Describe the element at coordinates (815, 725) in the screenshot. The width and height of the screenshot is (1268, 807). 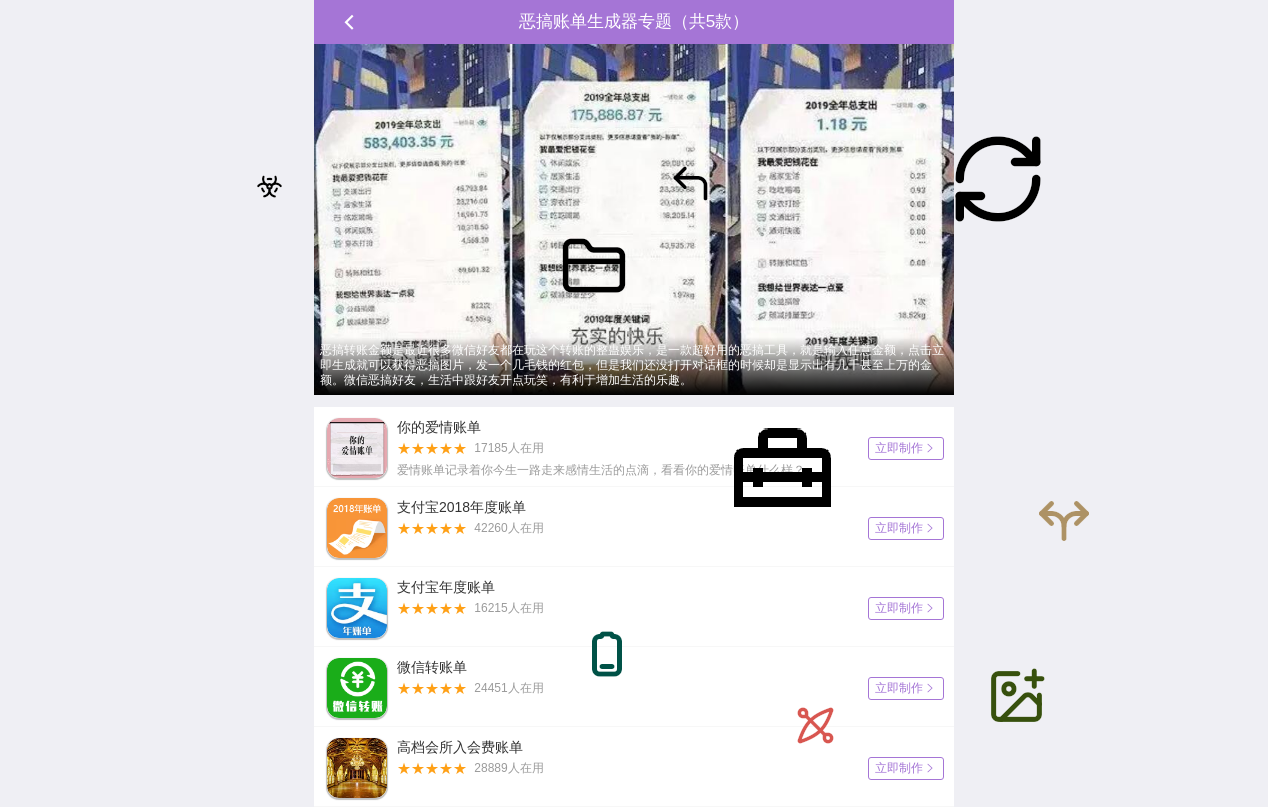
I see `access kayaking or water sports activities` at that location.